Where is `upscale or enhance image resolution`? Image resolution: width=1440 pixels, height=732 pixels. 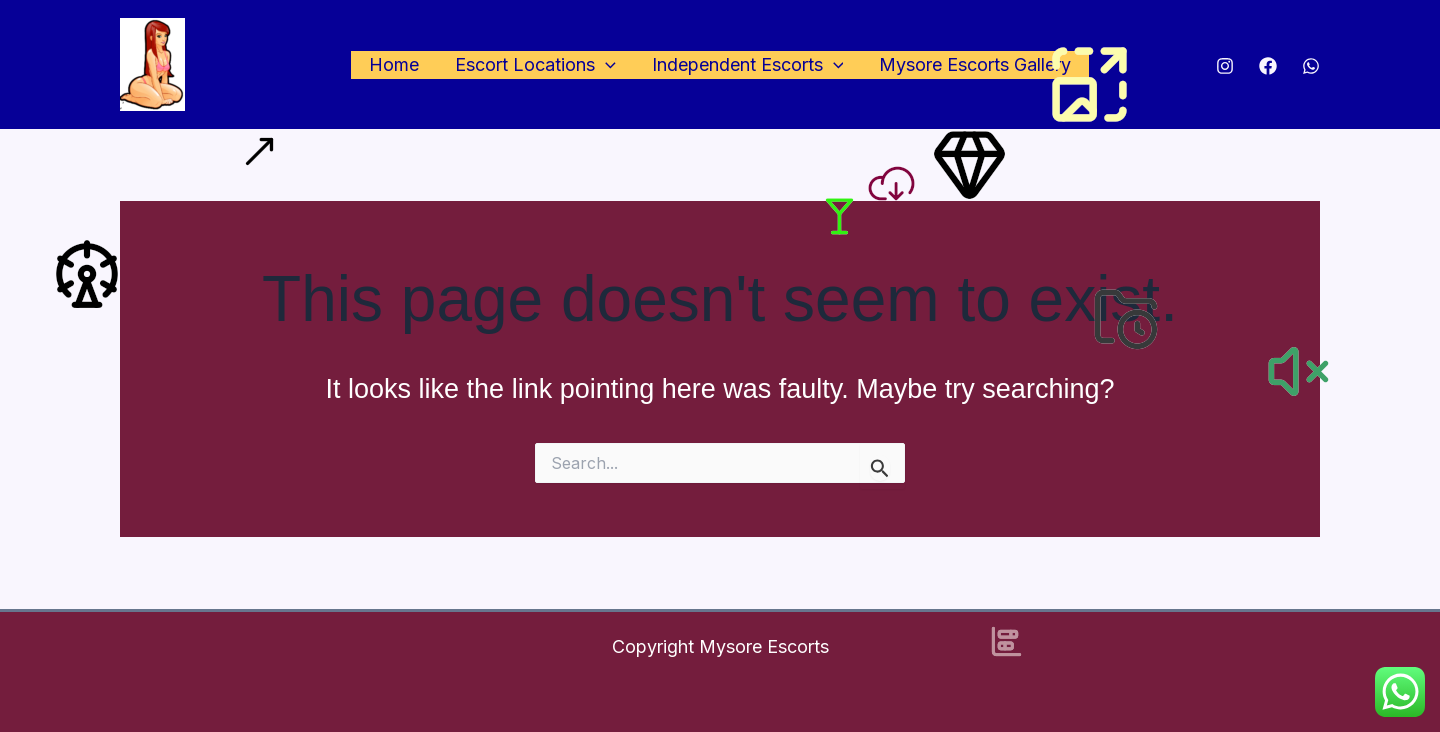
upscale or enhance image resolution is located at coordinates (1089, 84).